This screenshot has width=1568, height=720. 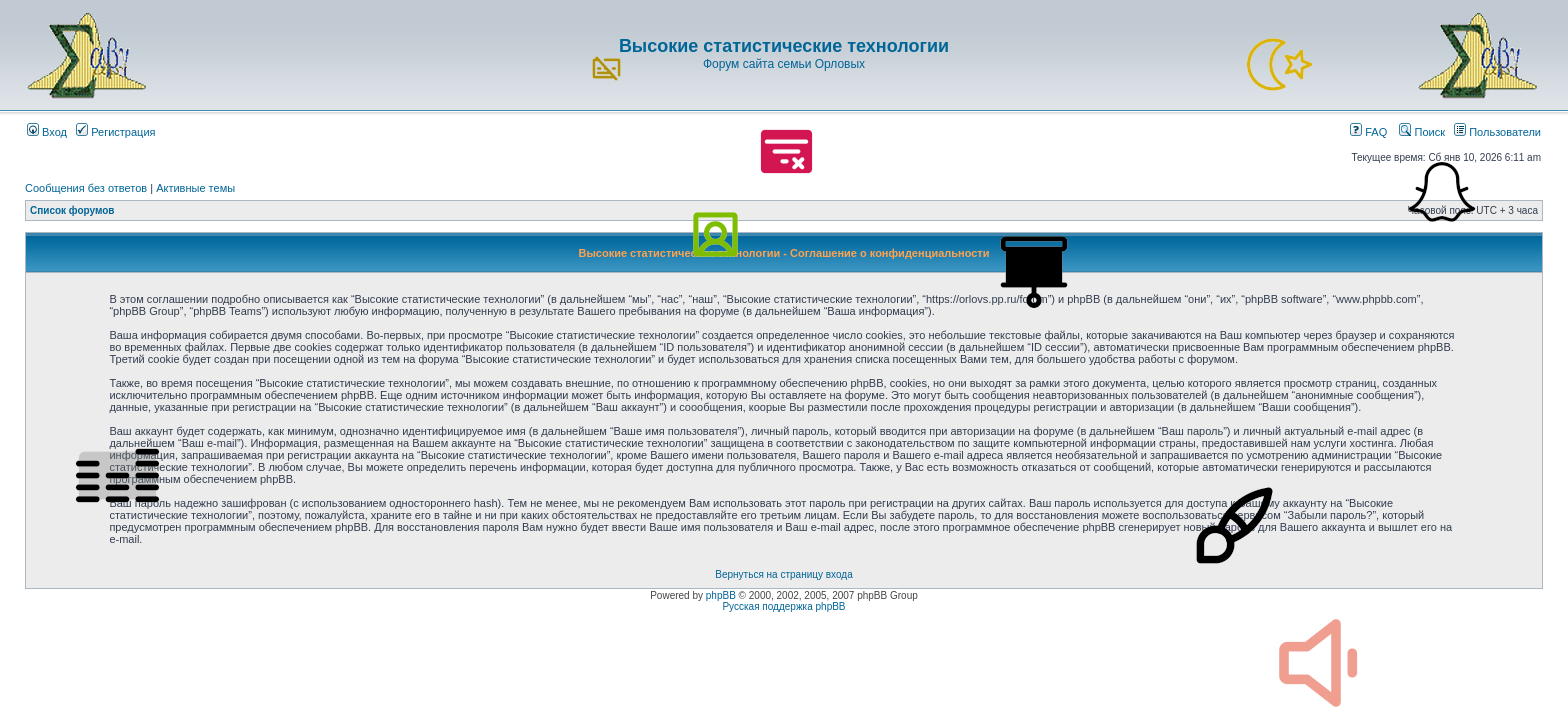 What do you see at coordinates (606, 68) in the screenshot?
I see `disable subtitles or closed captions` at bounding box center [606, 68].